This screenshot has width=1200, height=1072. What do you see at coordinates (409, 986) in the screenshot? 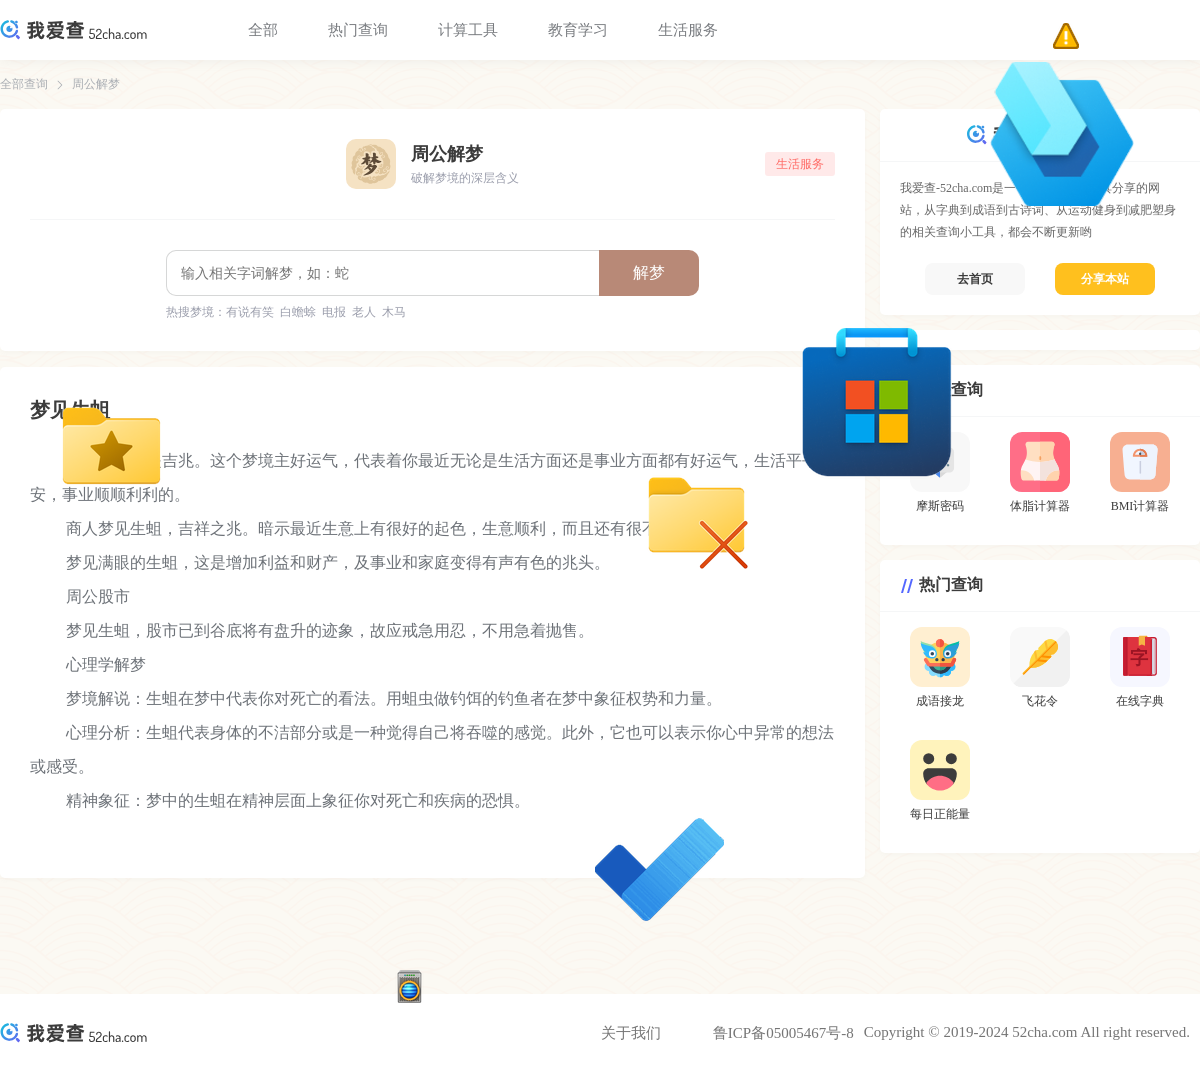
I see `access RAID 0 storage configuration` at bounding box center [409, 986].